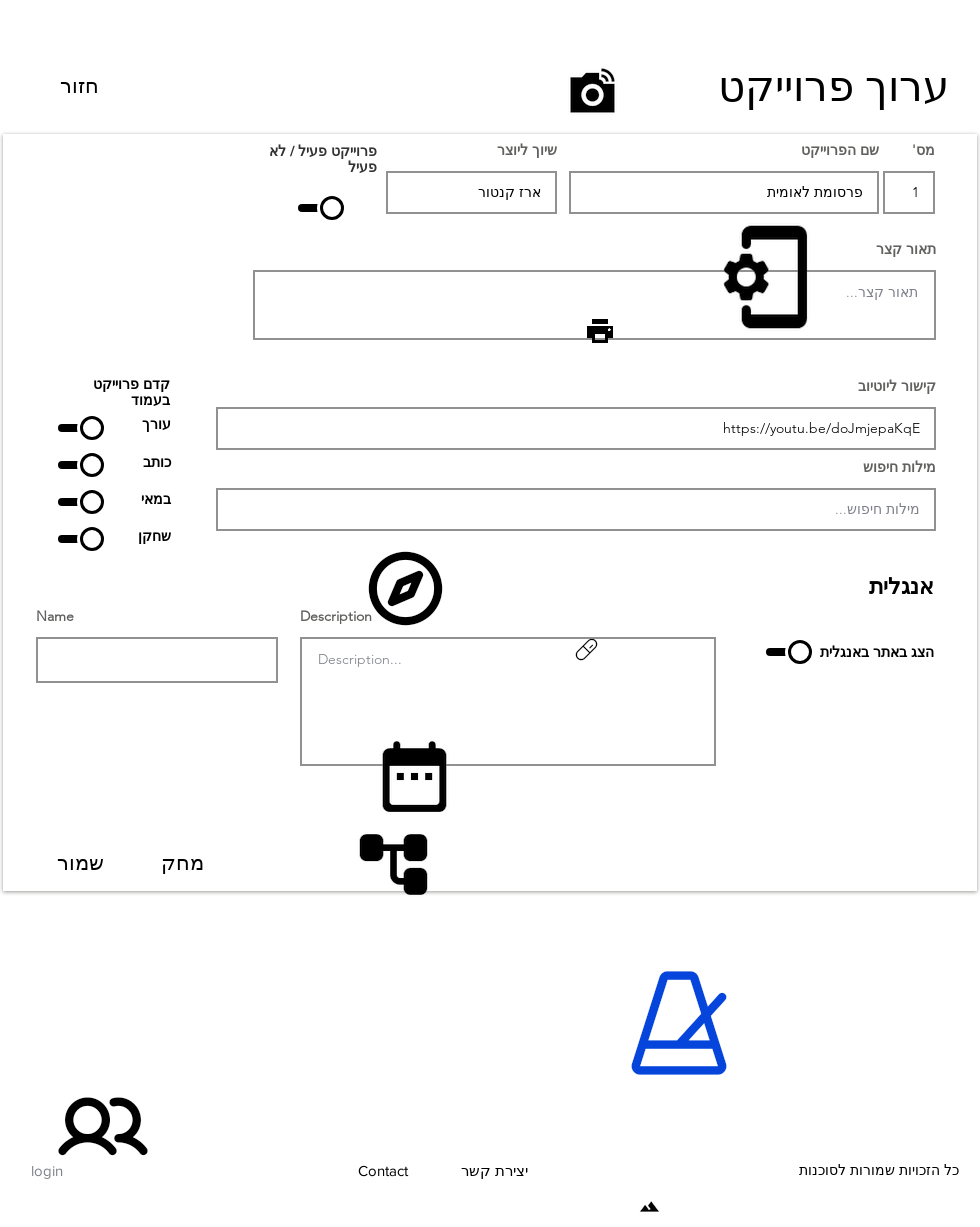  What do you see at coordinates (586, 649) in the screenshot?
I see `access medication or health information` at bounding box center [586, 649].